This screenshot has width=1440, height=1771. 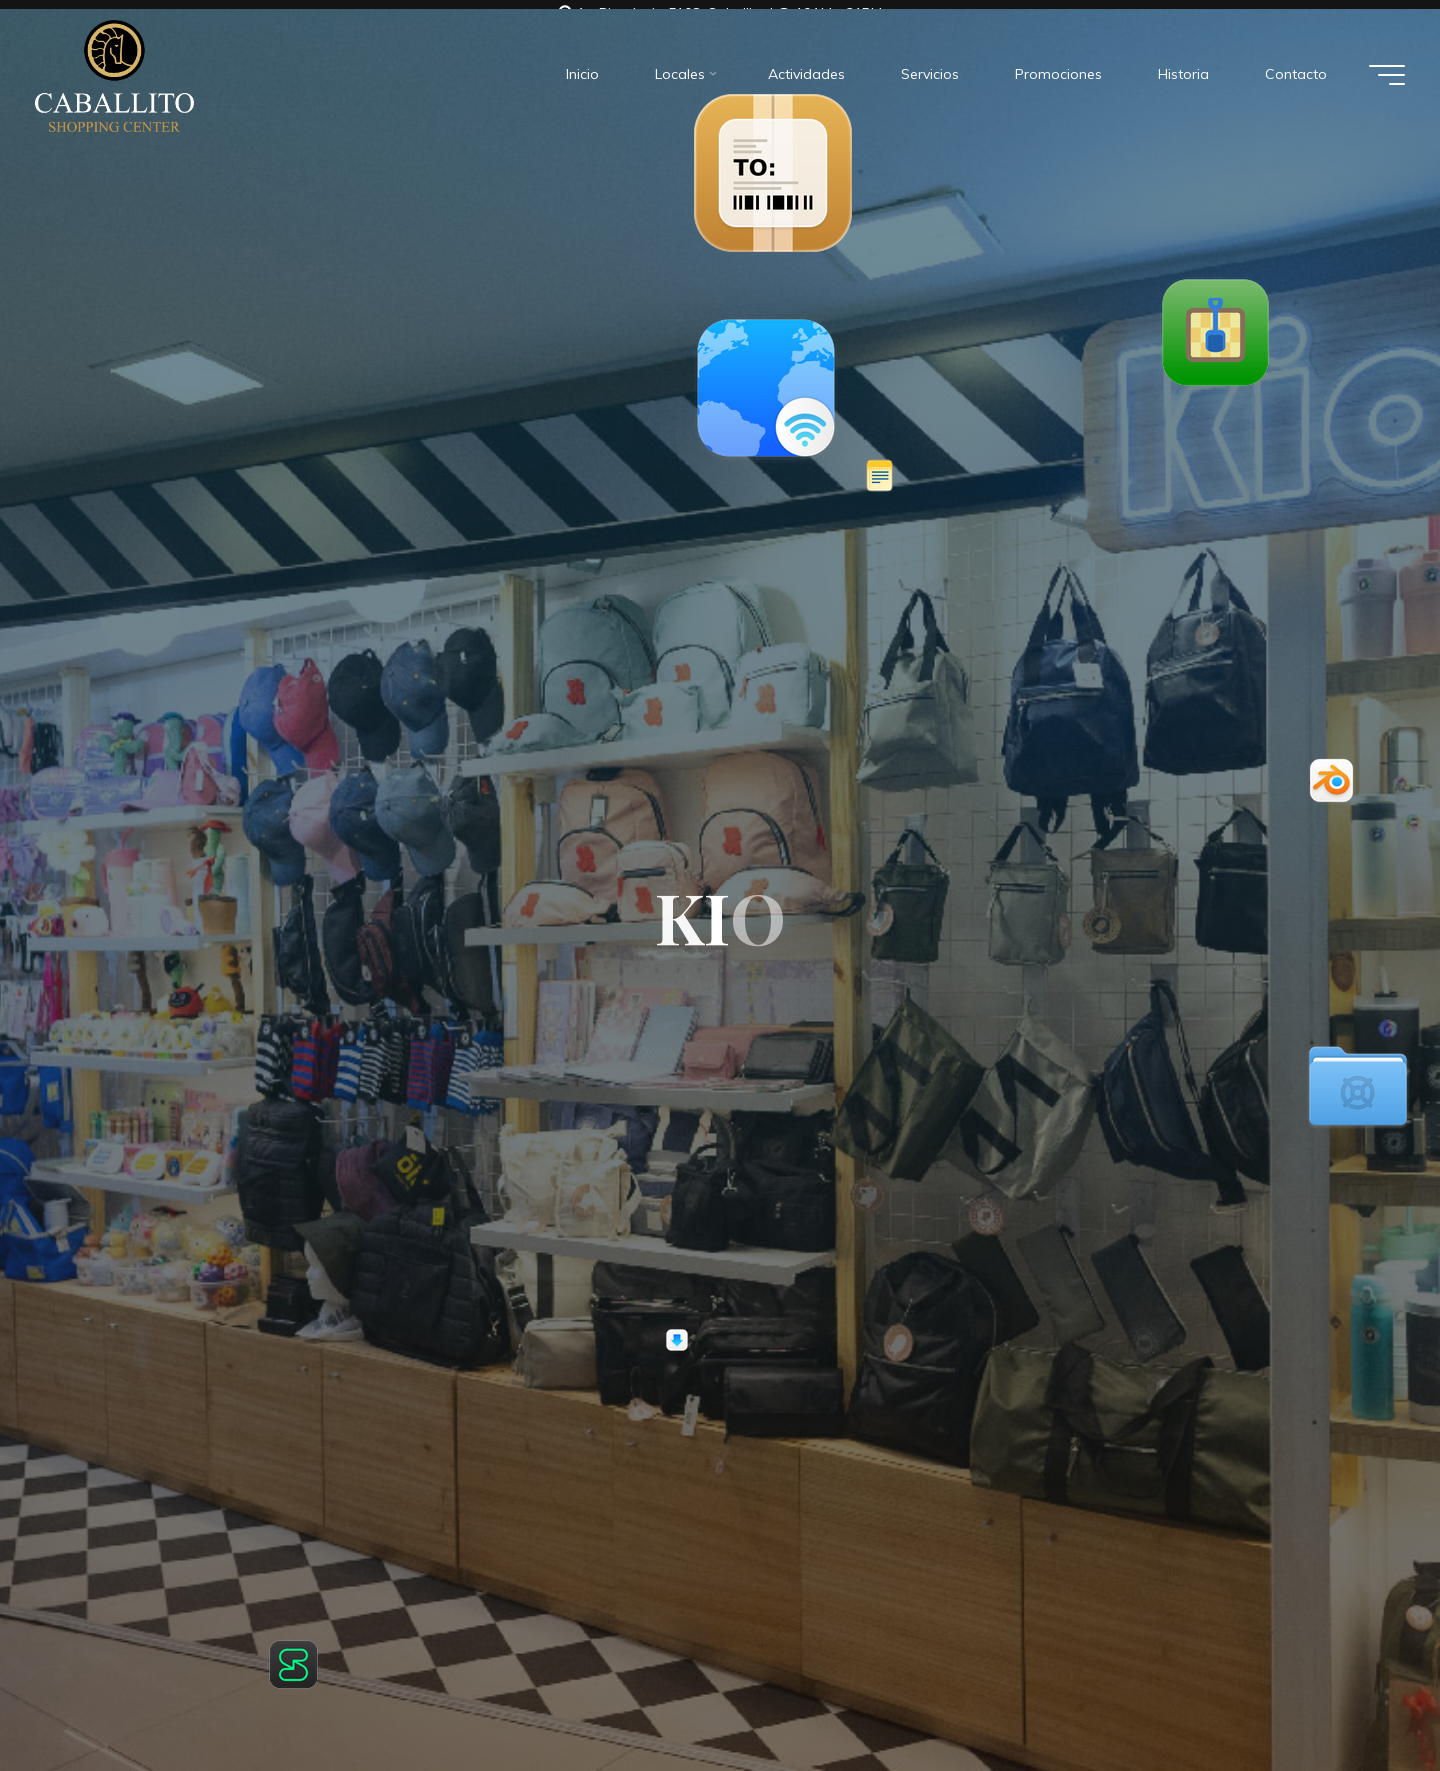 What do you see at coordinates (879, 475) in the screenshot?
I see `open the notes application` at bounding box center [879, 475].